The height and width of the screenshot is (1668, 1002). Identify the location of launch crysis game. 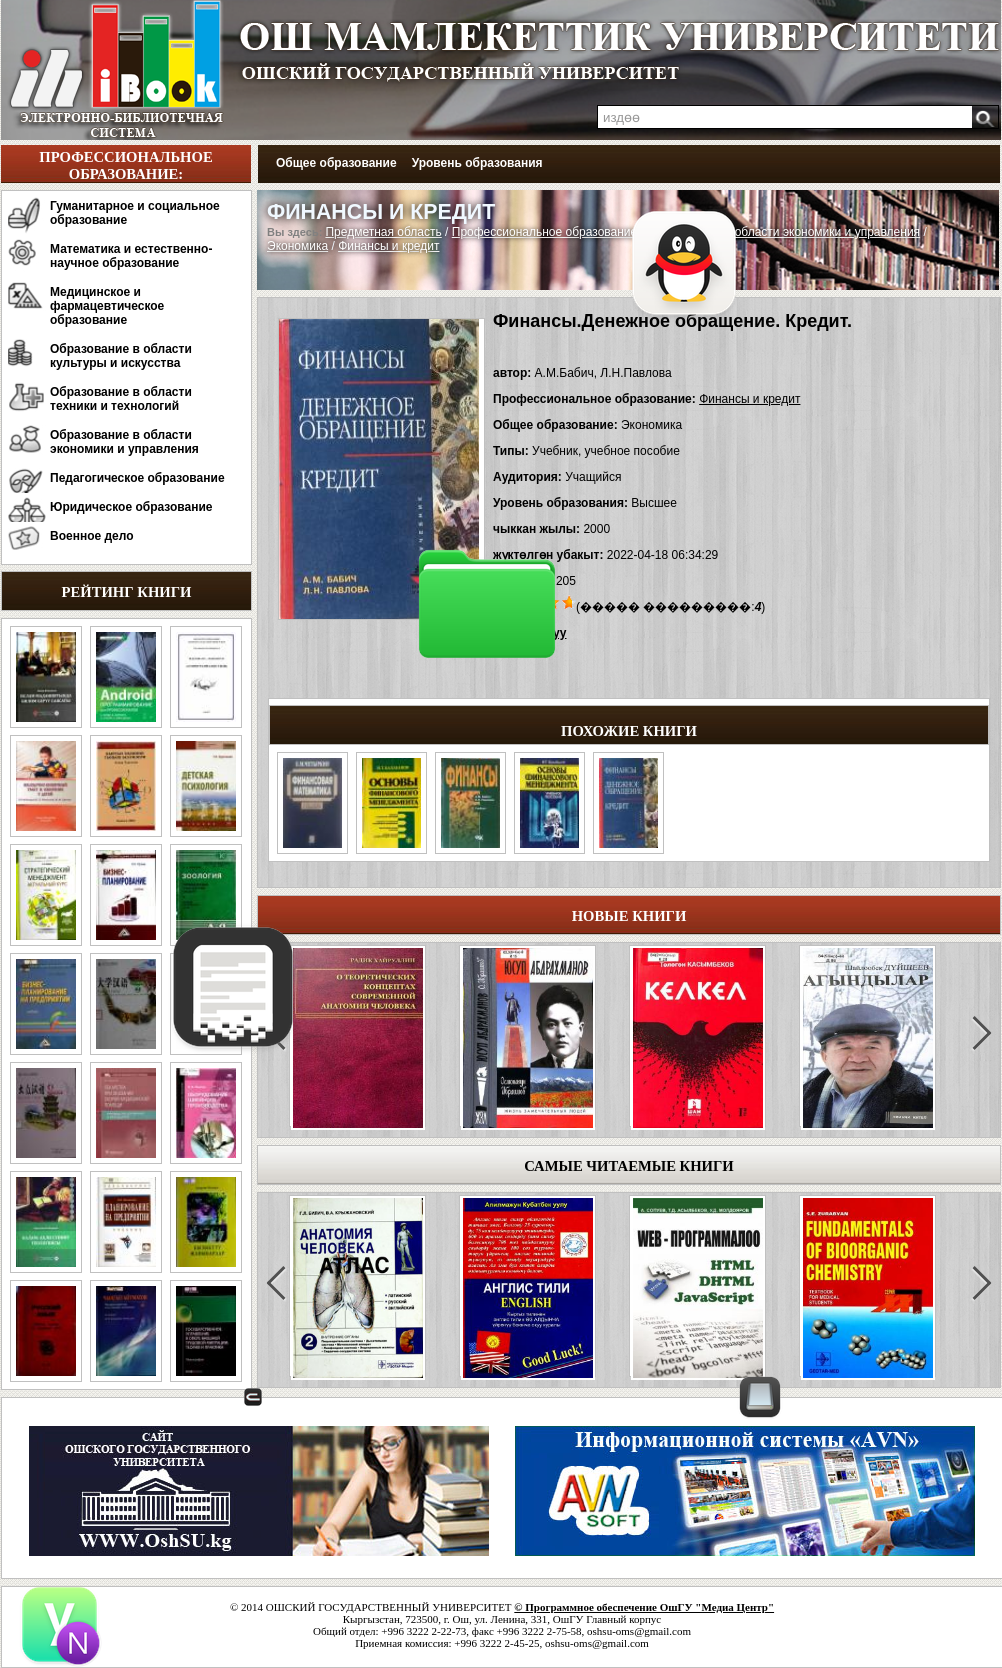
(253, 1397).